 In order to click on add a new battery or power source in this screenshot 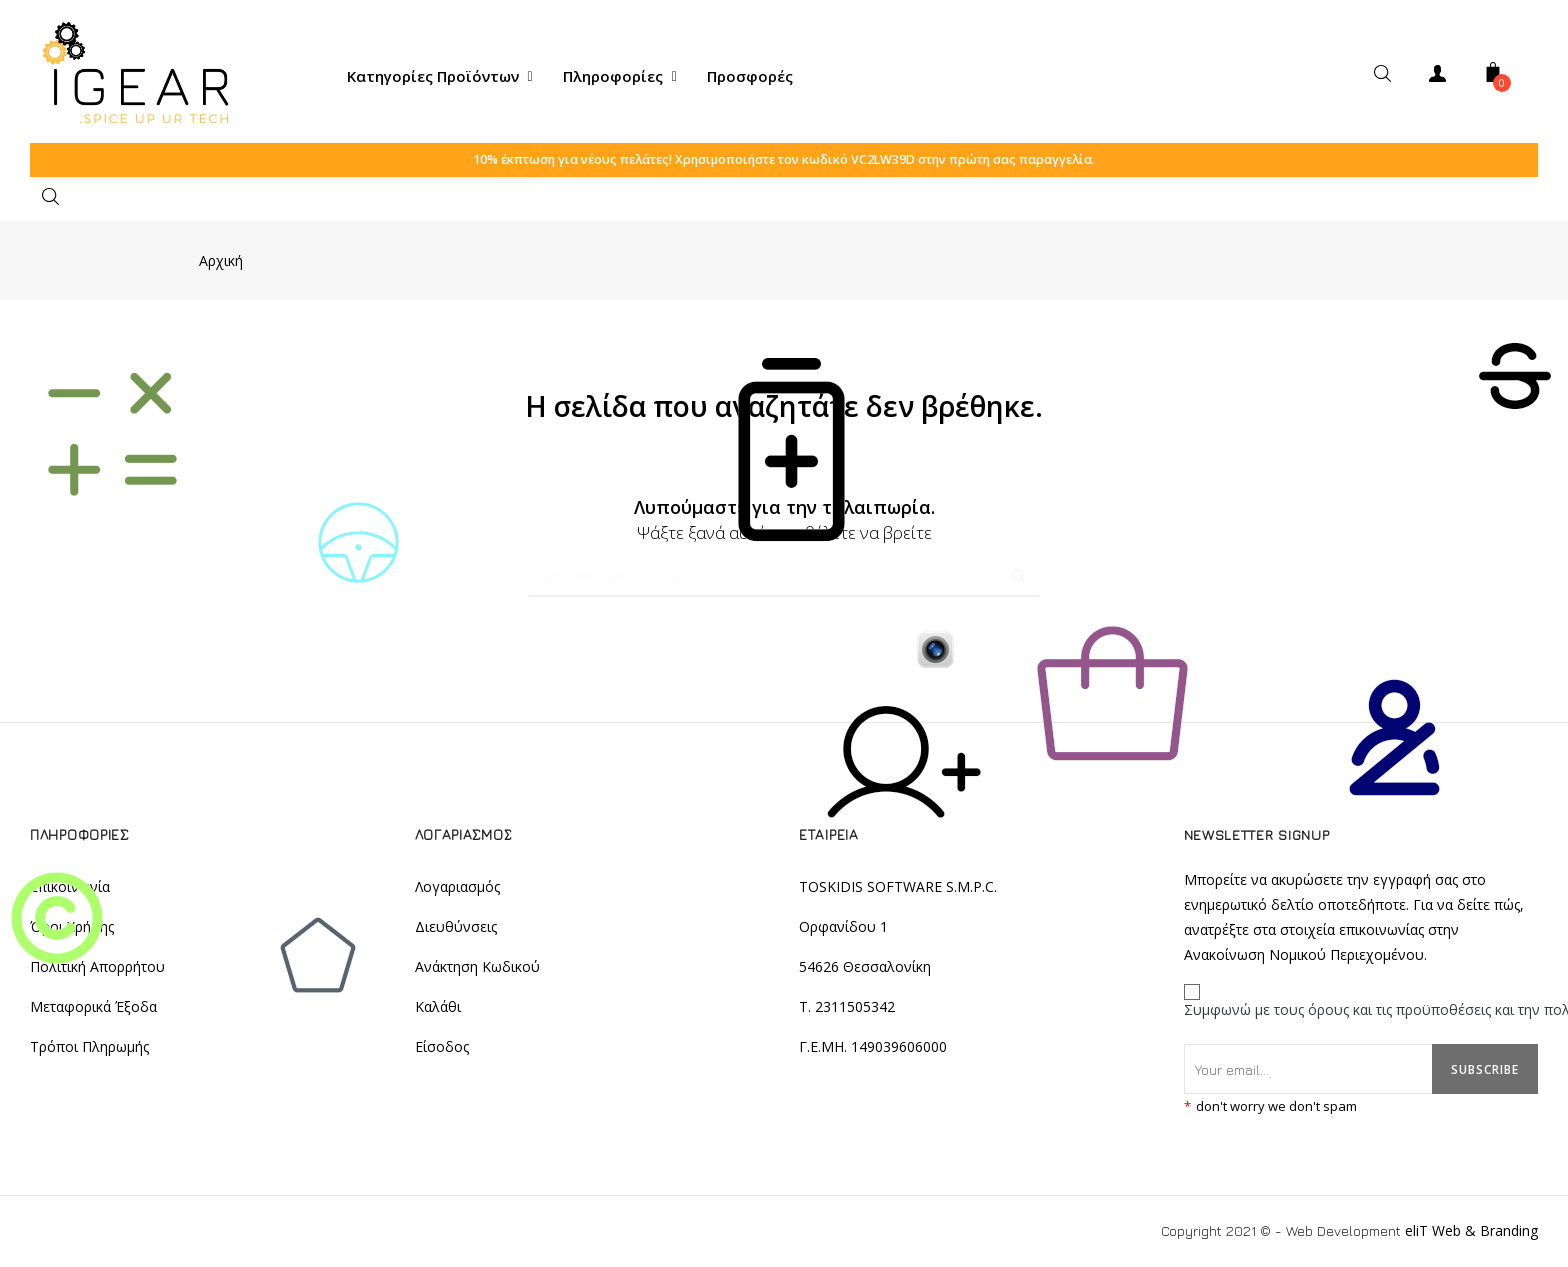, I will do `click(791, 452)`.